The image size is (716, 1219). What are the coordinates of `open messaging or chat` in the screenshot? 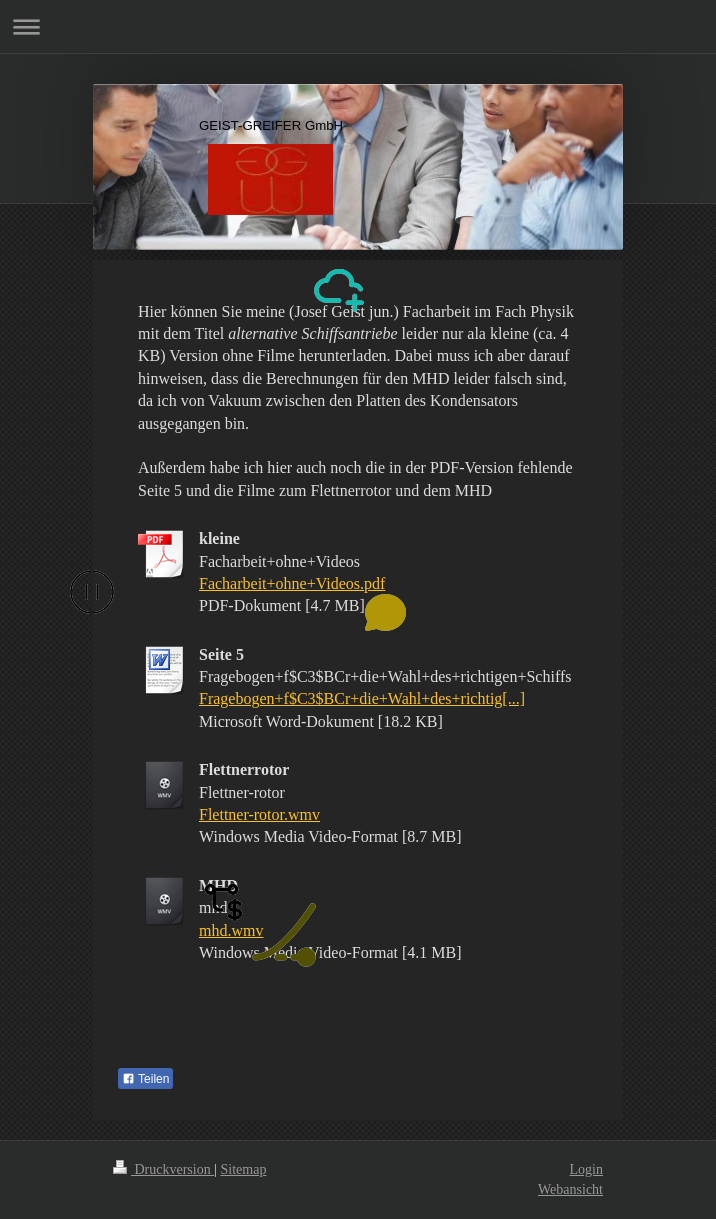 It's located at (385, 612).